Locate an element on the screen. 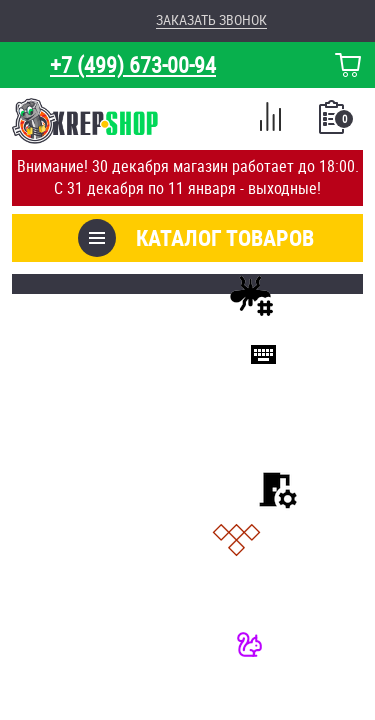  access nature or wildlife-related content is located at coordinates (249, 644).